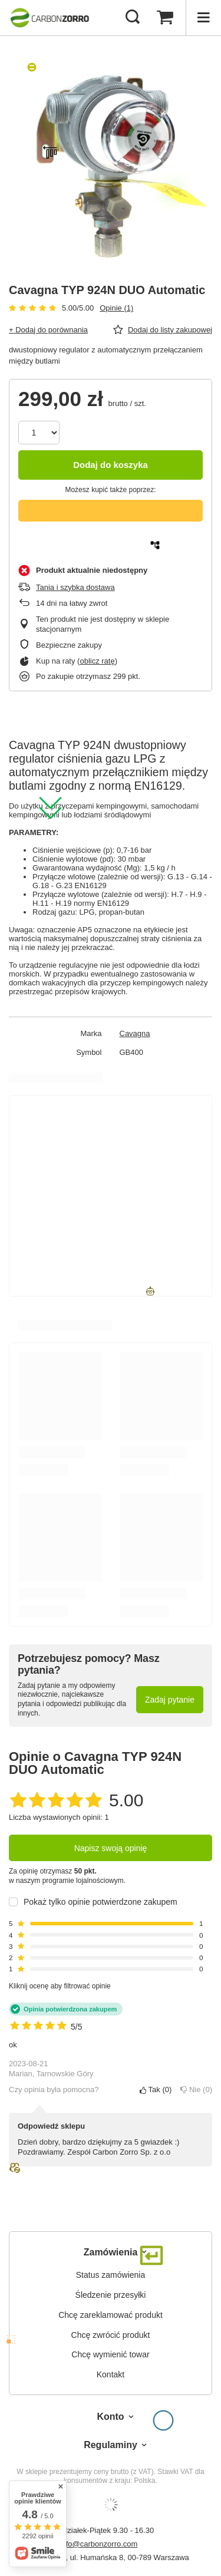 This screenshot has width=221, height=2576. Describe the element at coordinates (15, 2168) in the screenshot. I see `copilot is processing your request` at that location.